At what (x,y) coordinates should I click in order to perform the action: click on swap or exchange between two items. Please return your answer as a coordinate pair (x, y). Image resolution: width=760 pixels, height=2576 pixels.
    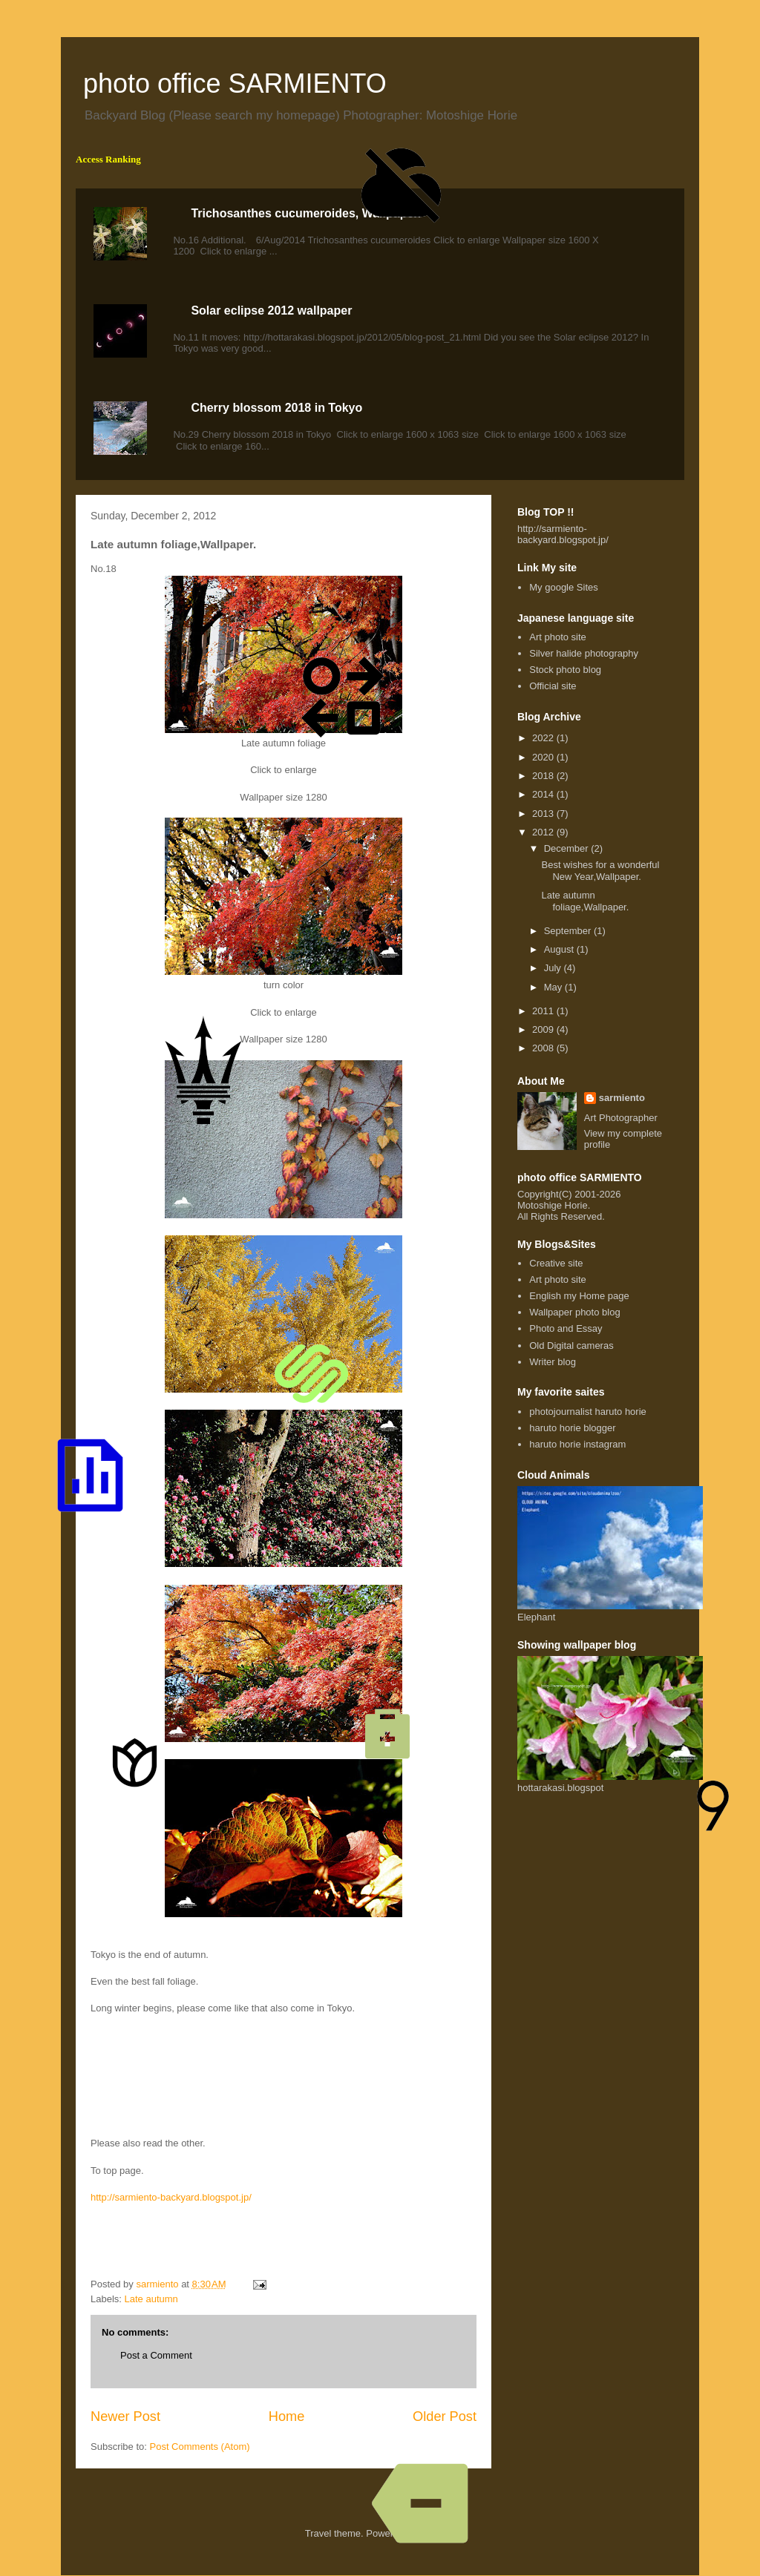
    Looking at the image, I should click on (342, 697).